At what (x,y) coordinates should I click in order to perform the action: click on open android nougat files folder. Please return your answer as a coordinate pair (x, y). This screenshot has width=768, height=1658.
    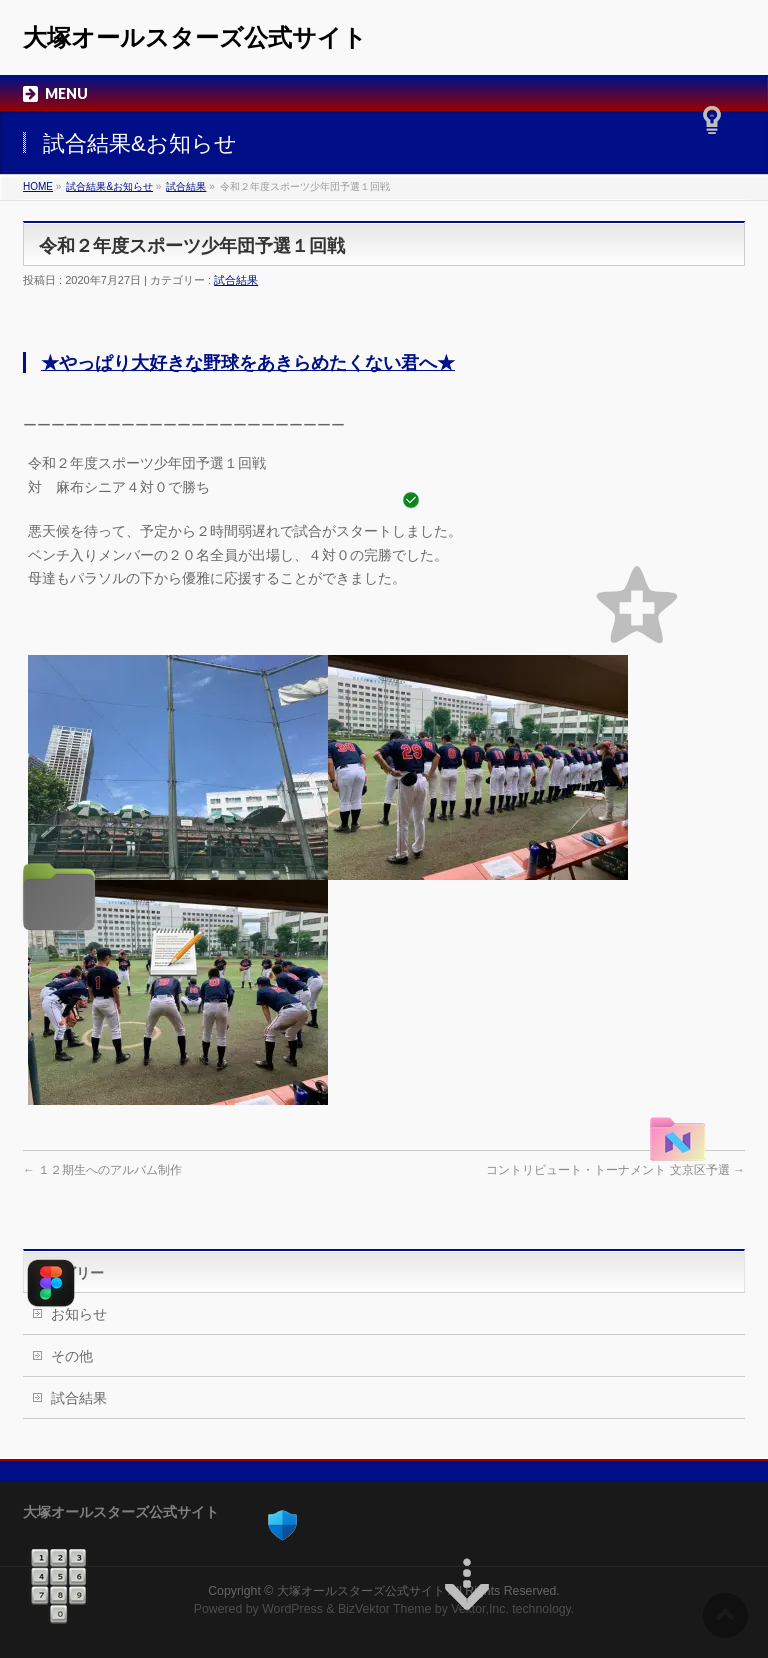
    Looking at the image, I should click on (677, 1140).